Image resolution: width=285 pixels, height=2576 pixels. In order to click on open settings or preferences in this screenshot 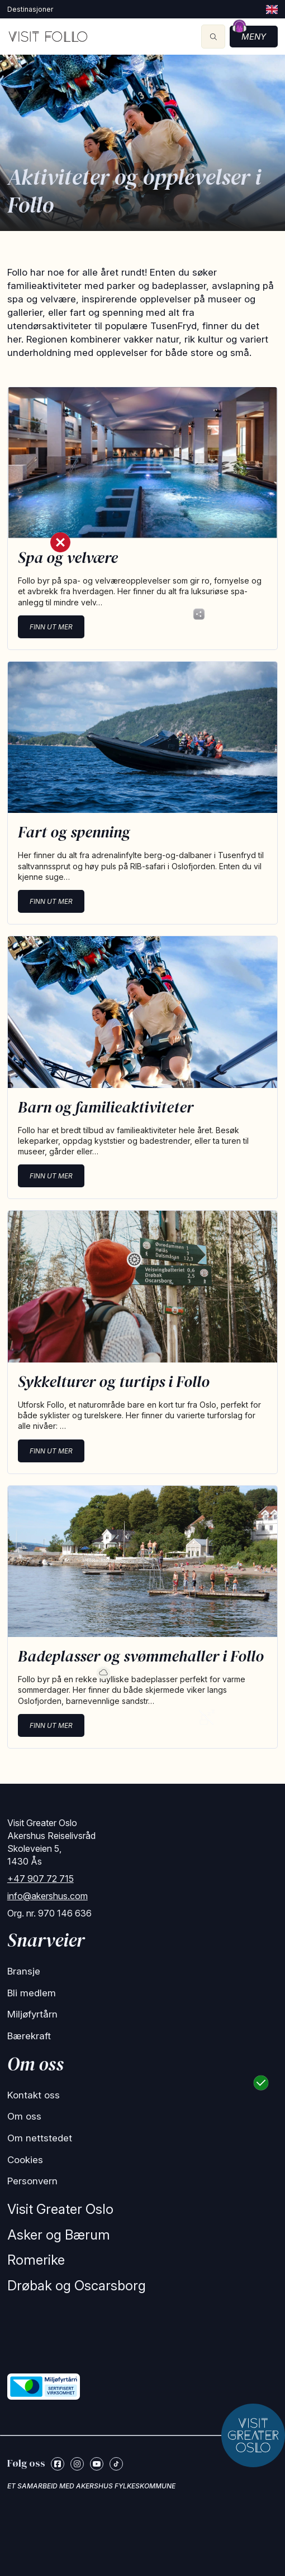, I will do `click(134, 1259)`.